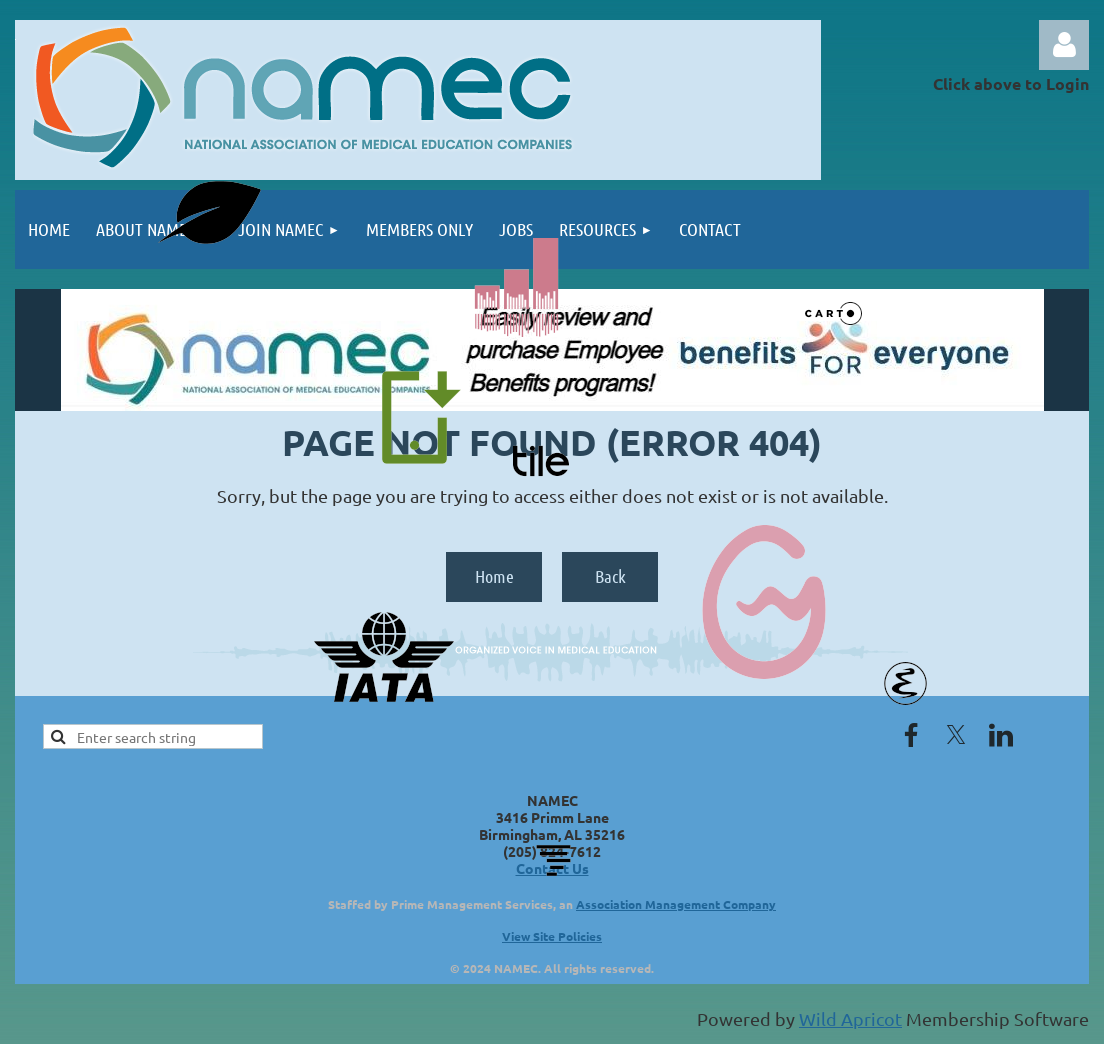  I want to click on chia network logo, so click(209, 212).